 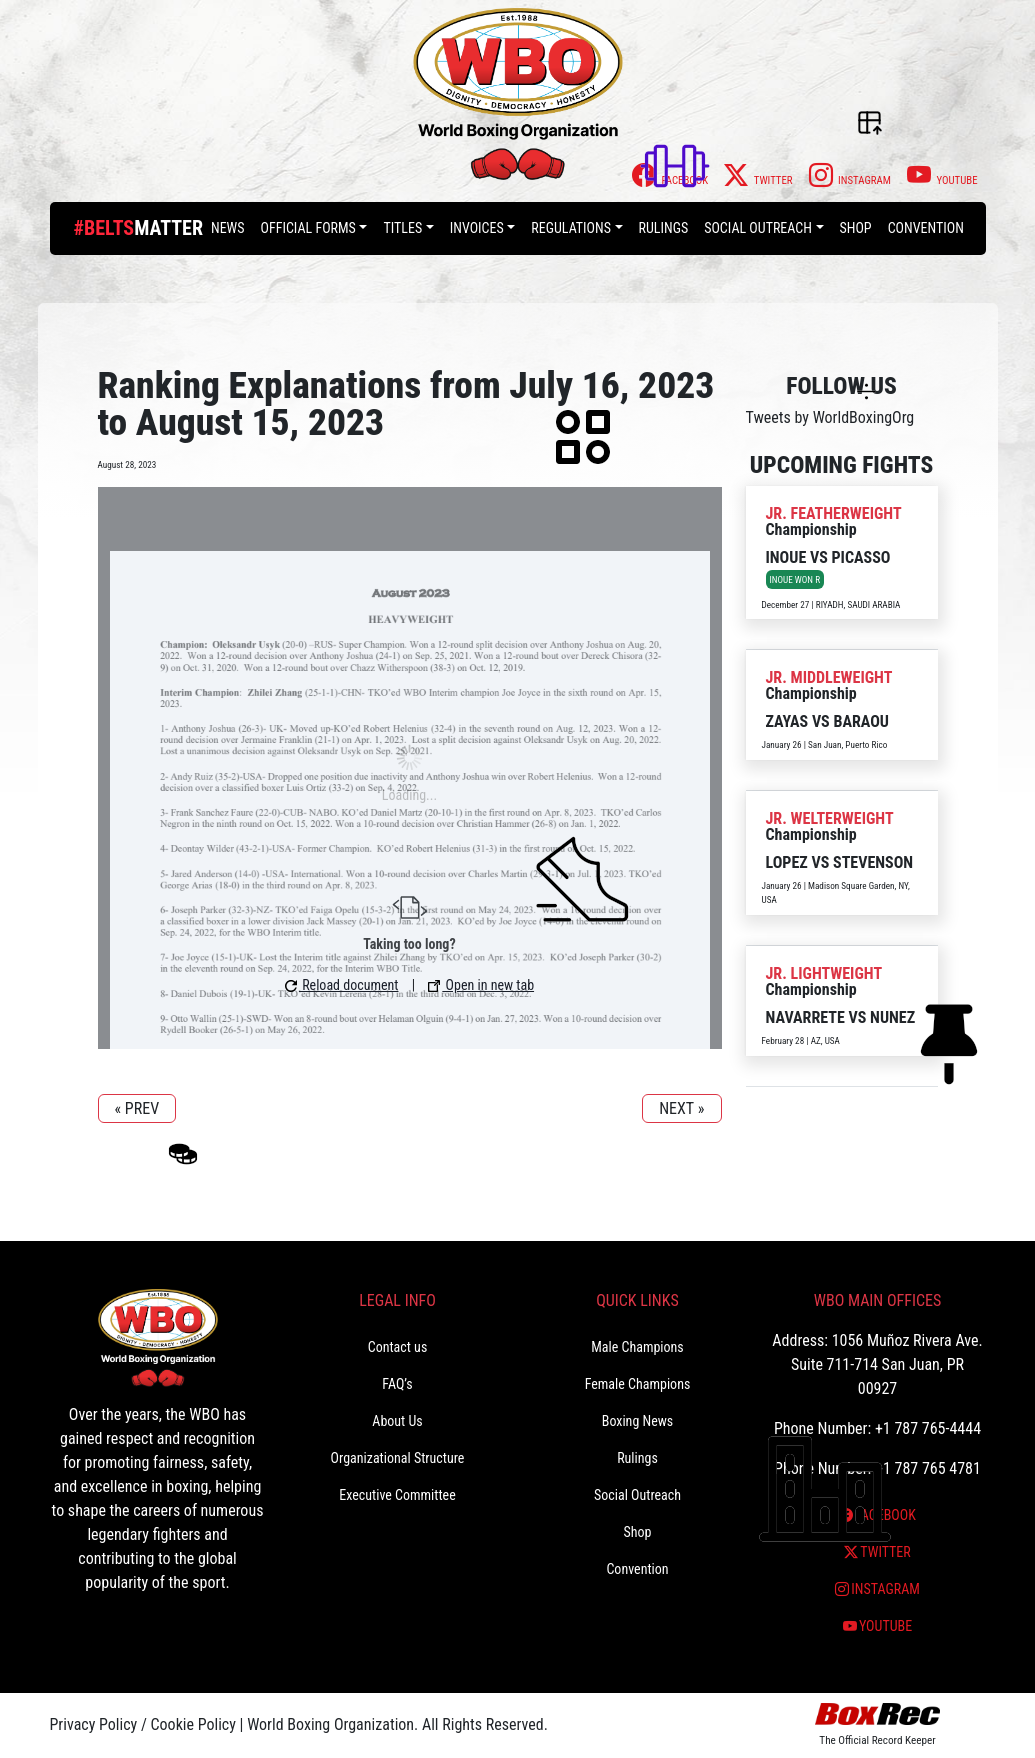 I want to click on browse categories or sections, so click(x=583, y=437).